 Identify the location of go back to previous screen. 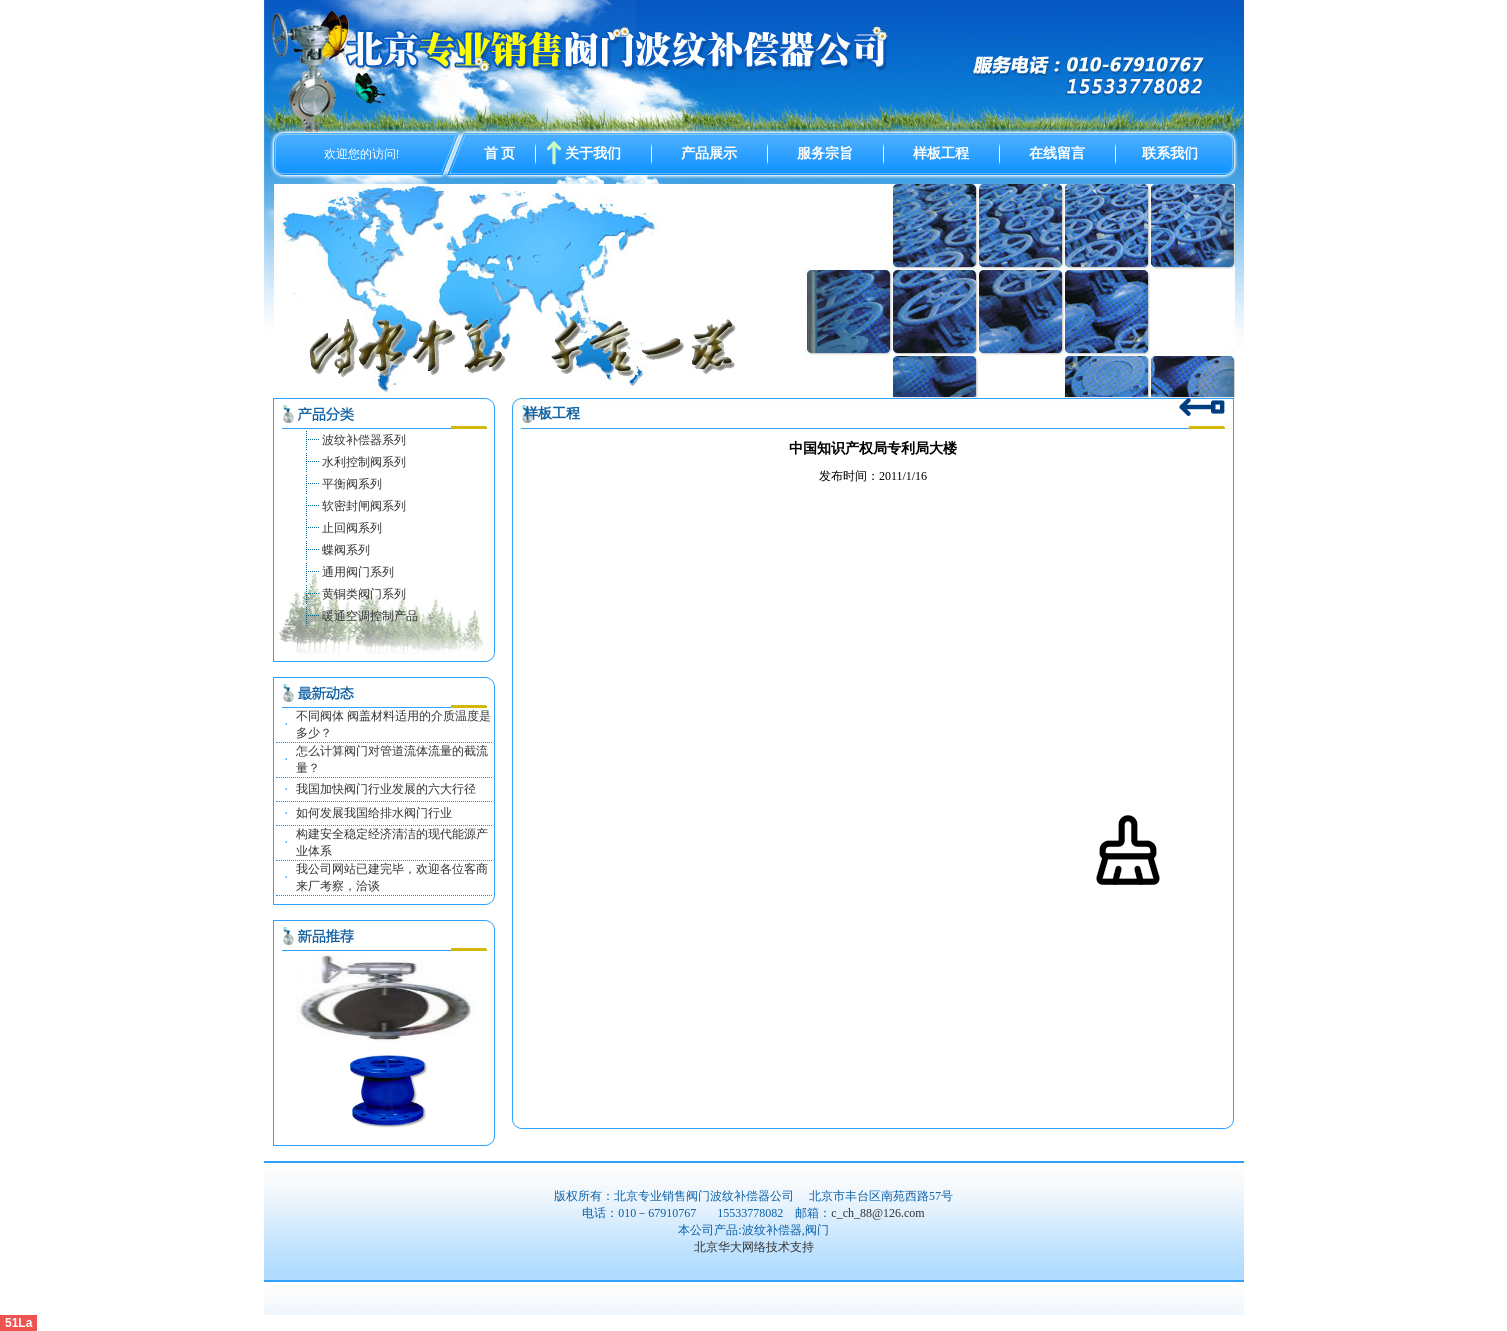
(1202, 407).